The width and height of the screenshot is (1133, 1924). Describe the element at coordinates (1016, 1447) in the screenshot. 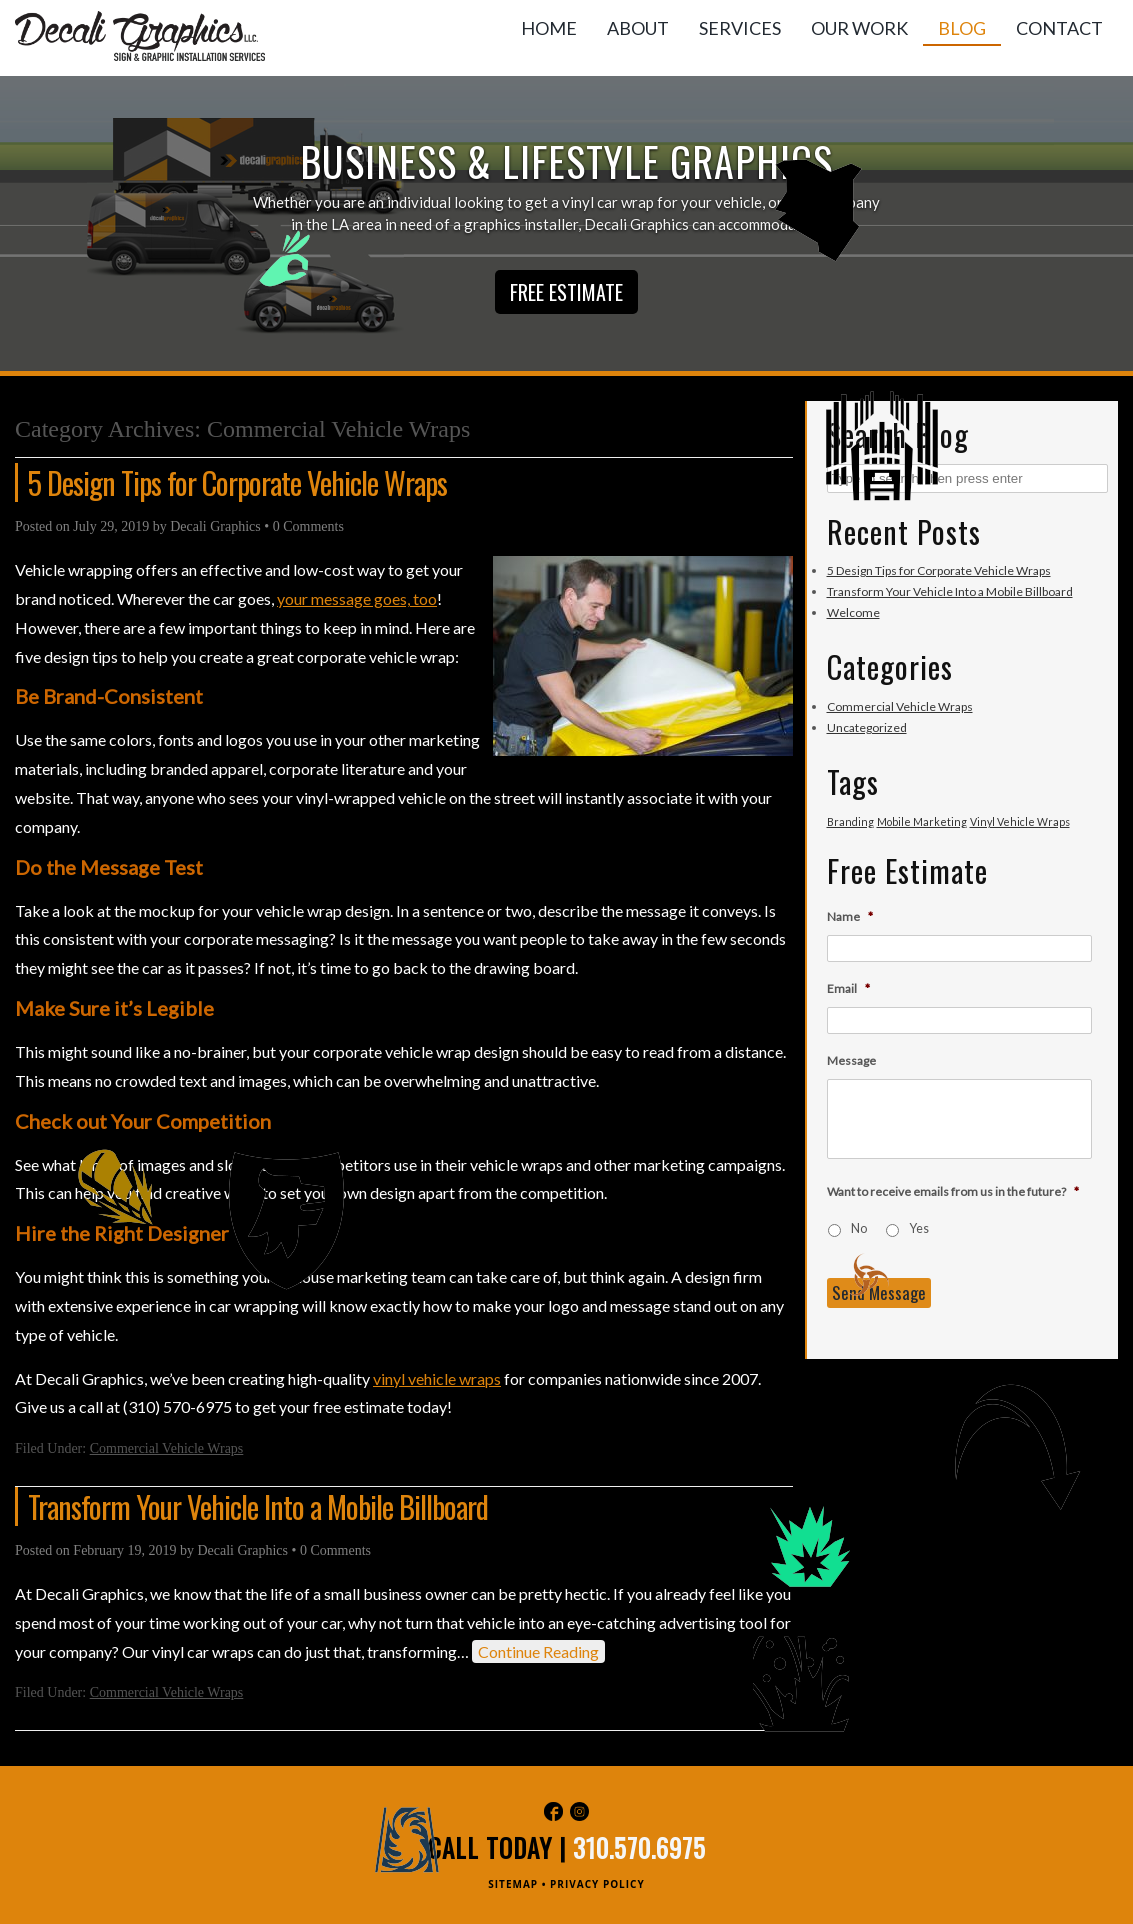

I see `perform a dunk or slam action in a game` at that location.